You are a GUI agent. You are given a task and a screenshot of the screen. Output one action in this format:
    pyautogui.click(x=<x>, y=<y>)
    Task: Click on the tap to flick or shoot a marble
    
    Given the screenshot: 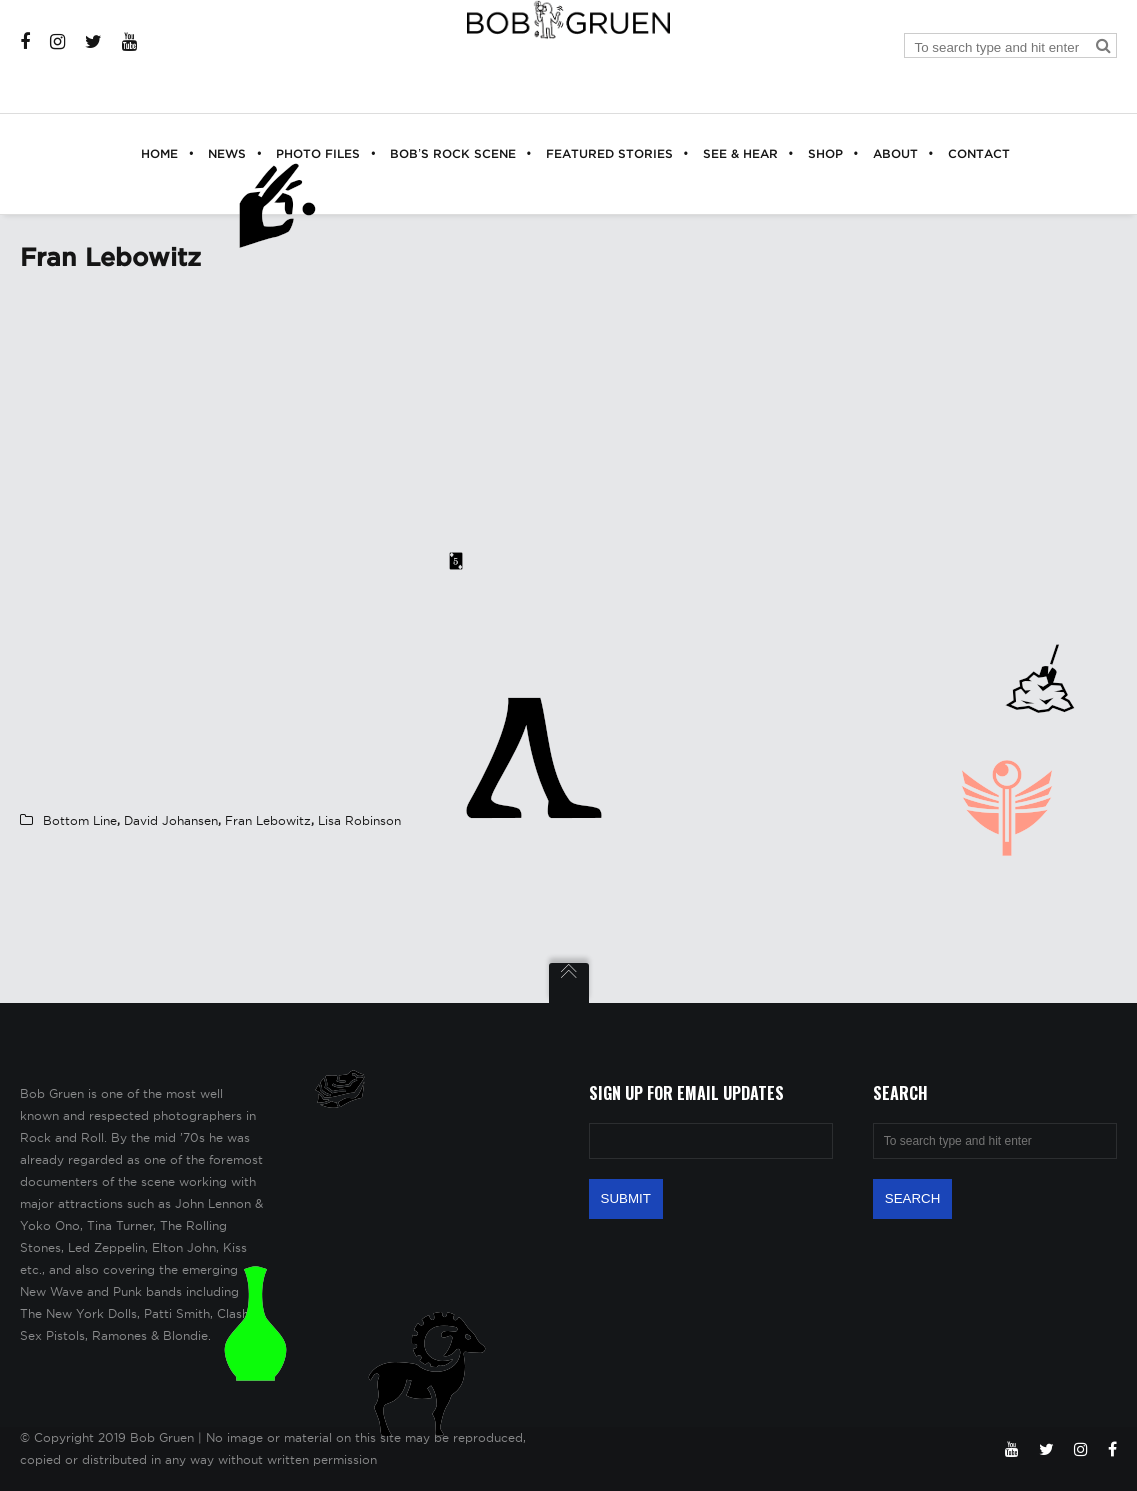 What is the action you would take?
    pyautogui.click(x=289, y=204)
    